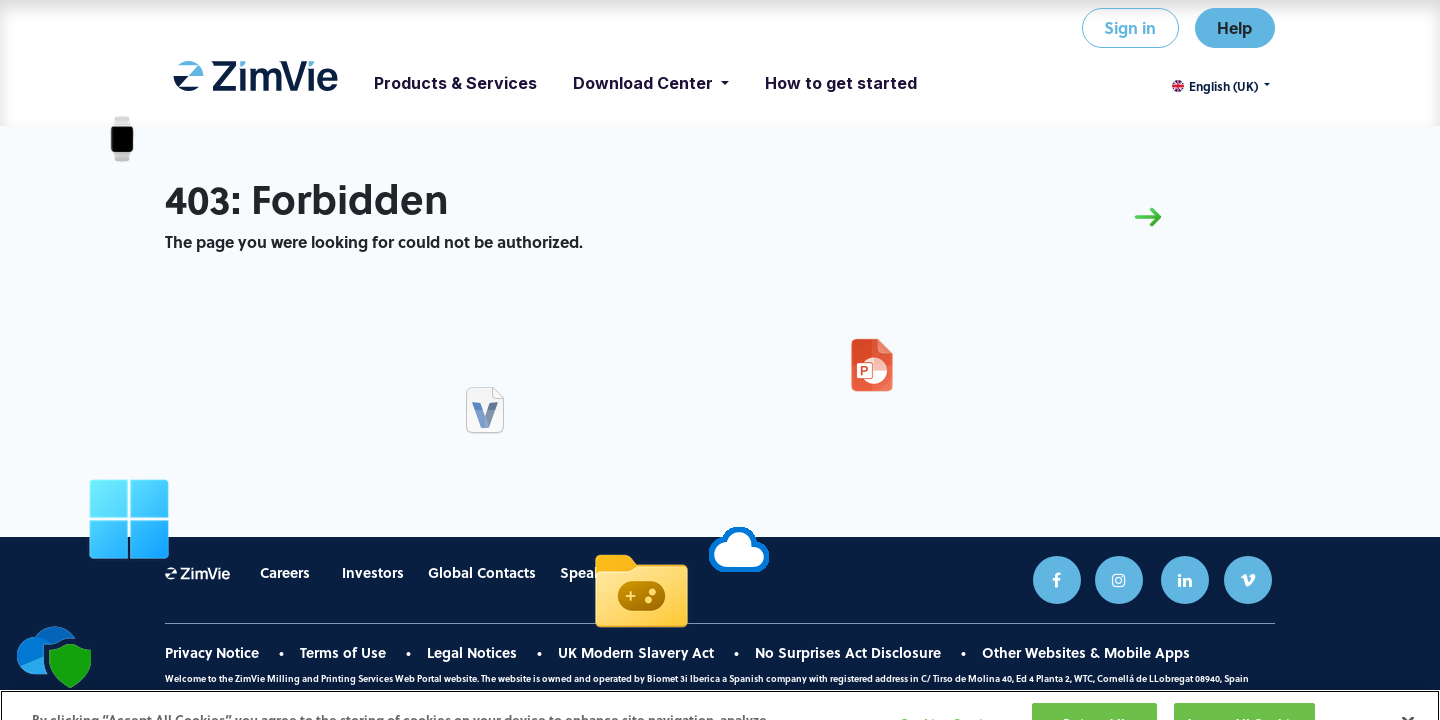 The image size is (1440, 720). Describe the element at coordinates (54, 651) in the screenshot. I see `OneDrive file protected by cloud security` at that location.